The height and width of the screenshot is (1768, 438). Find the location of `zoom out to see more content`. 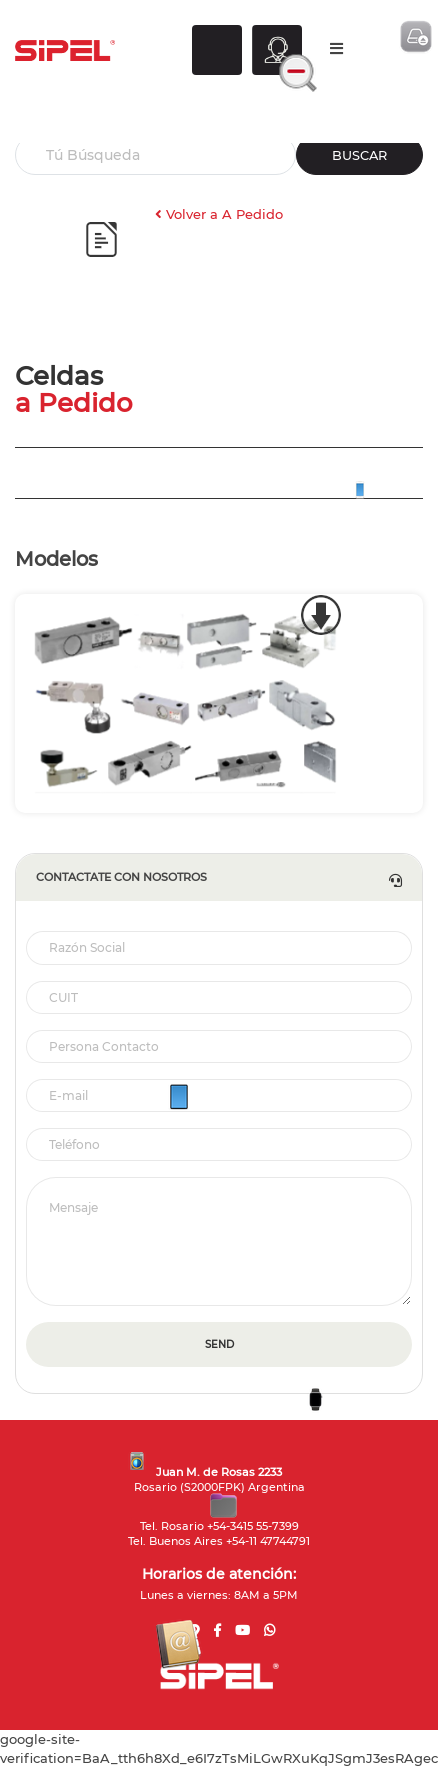

zoom out to see more content is located at coordinates (298, 73).